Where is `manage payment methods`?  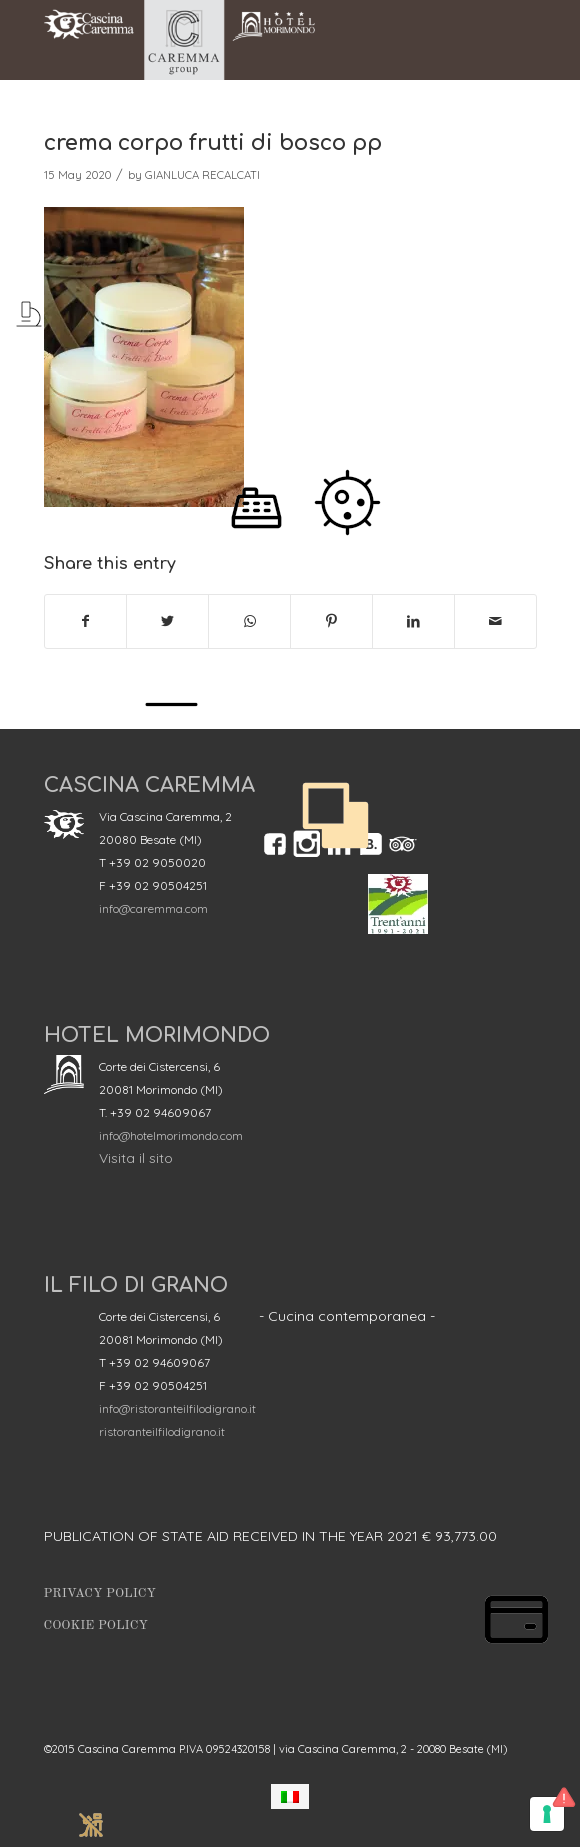
manage payment methods is located at coordinates (516, 1619).